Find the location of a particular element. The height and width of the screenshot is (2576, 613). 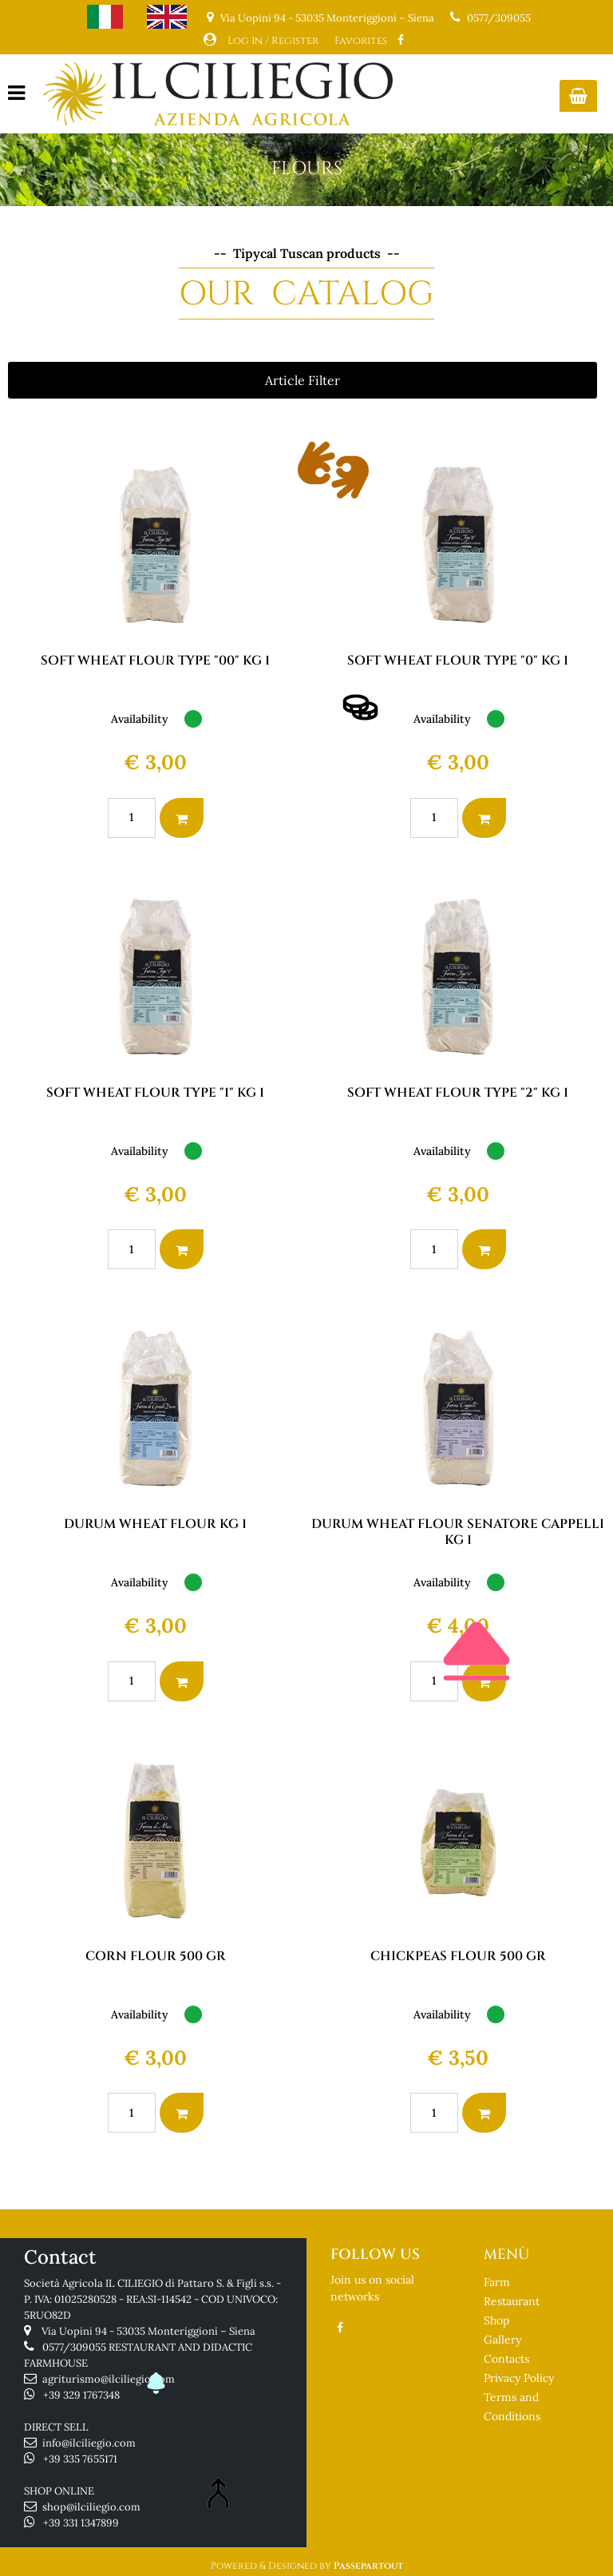

request ASL interpretation services is located at coordinates (333, 470).